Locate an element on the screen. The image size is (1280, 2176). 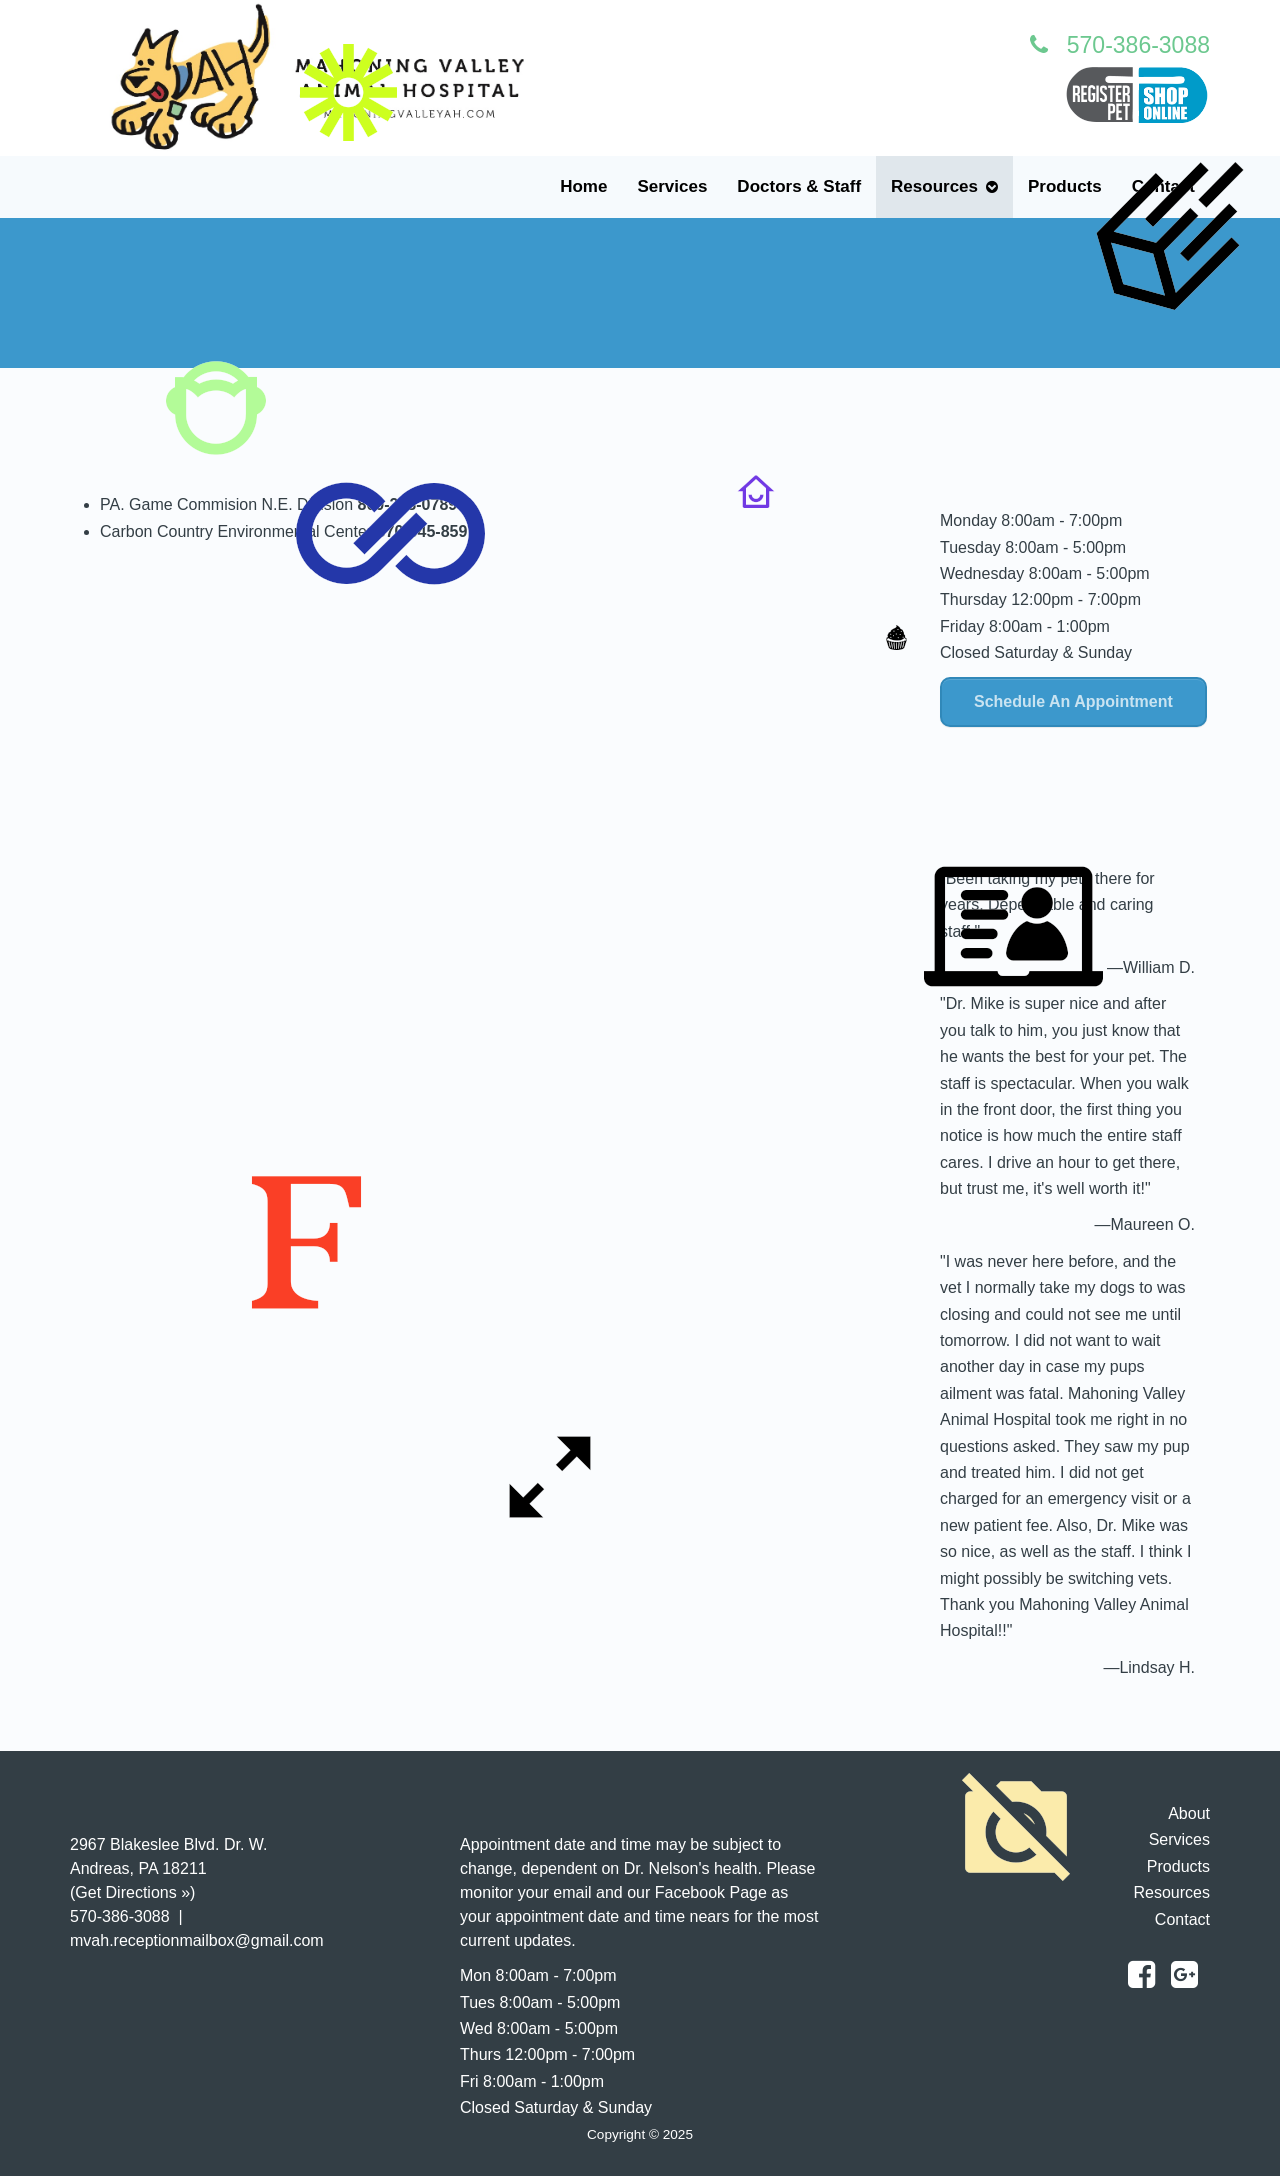
go to home screen is located at coordinates (756, 493).